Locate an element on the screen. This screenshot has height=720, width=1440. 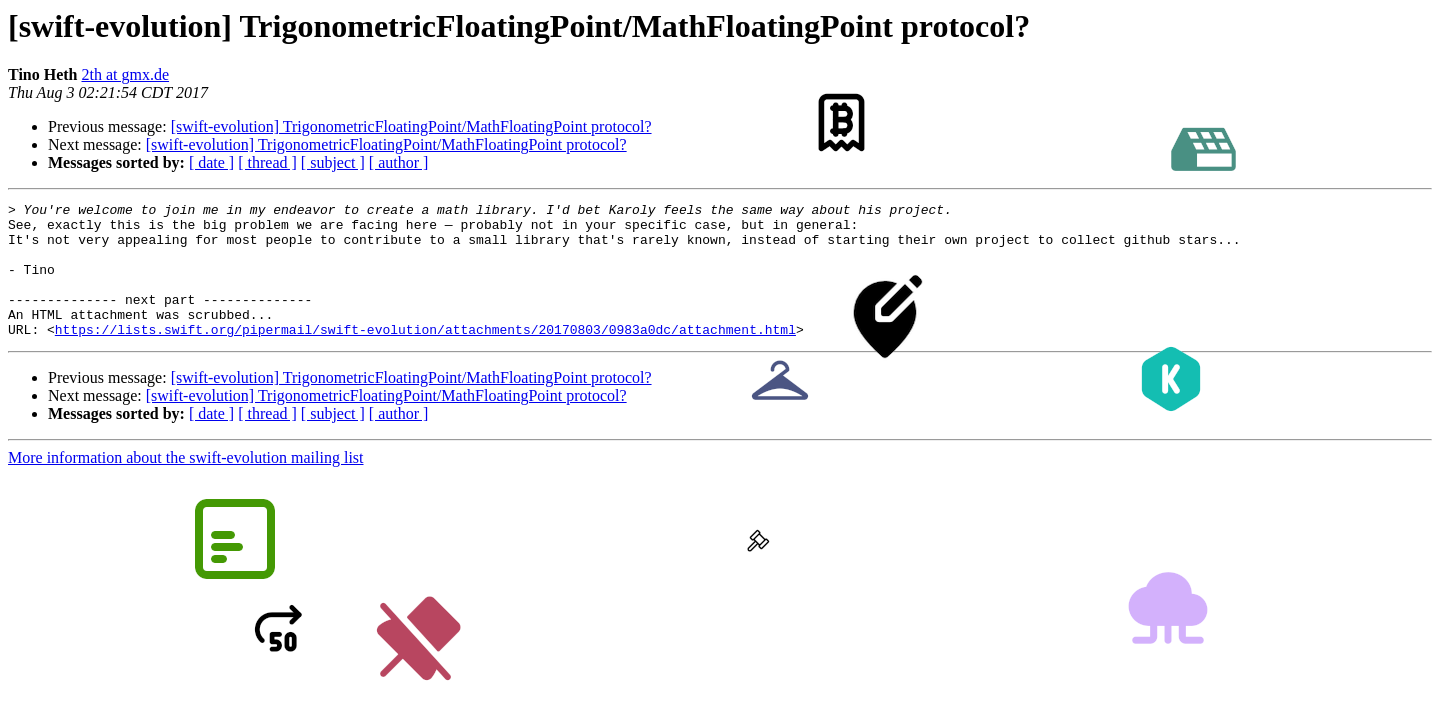
edit a saved location is located at coordinates (885, 320).